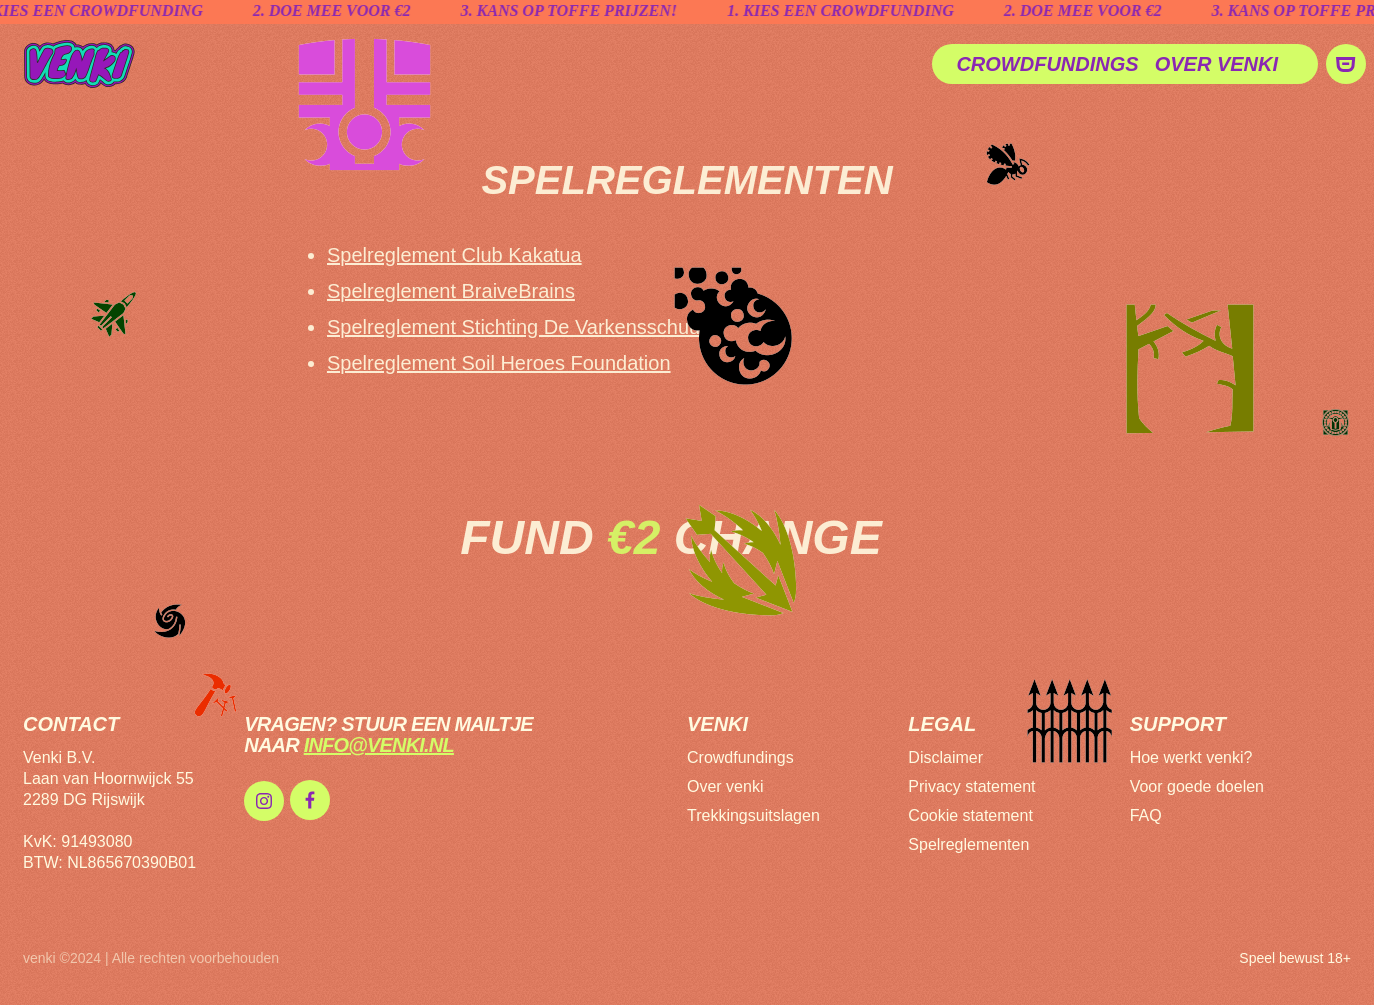 This screenshot has width=1374, height=1005. What do you see at coordinates (1069, 720) in the screenshot?
I see `set up defensive barriers in-game` at bounding box center [1069, 720].